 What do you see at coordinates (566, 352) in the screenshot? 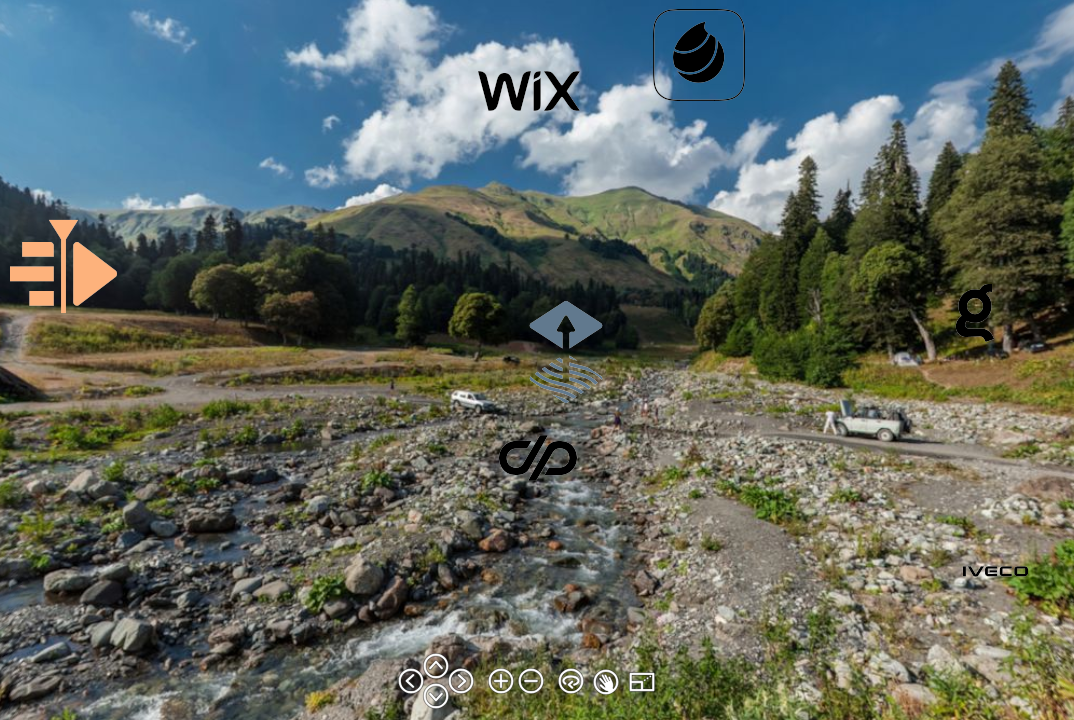
I see `flux brand logo` at bounding box center [566, 352].